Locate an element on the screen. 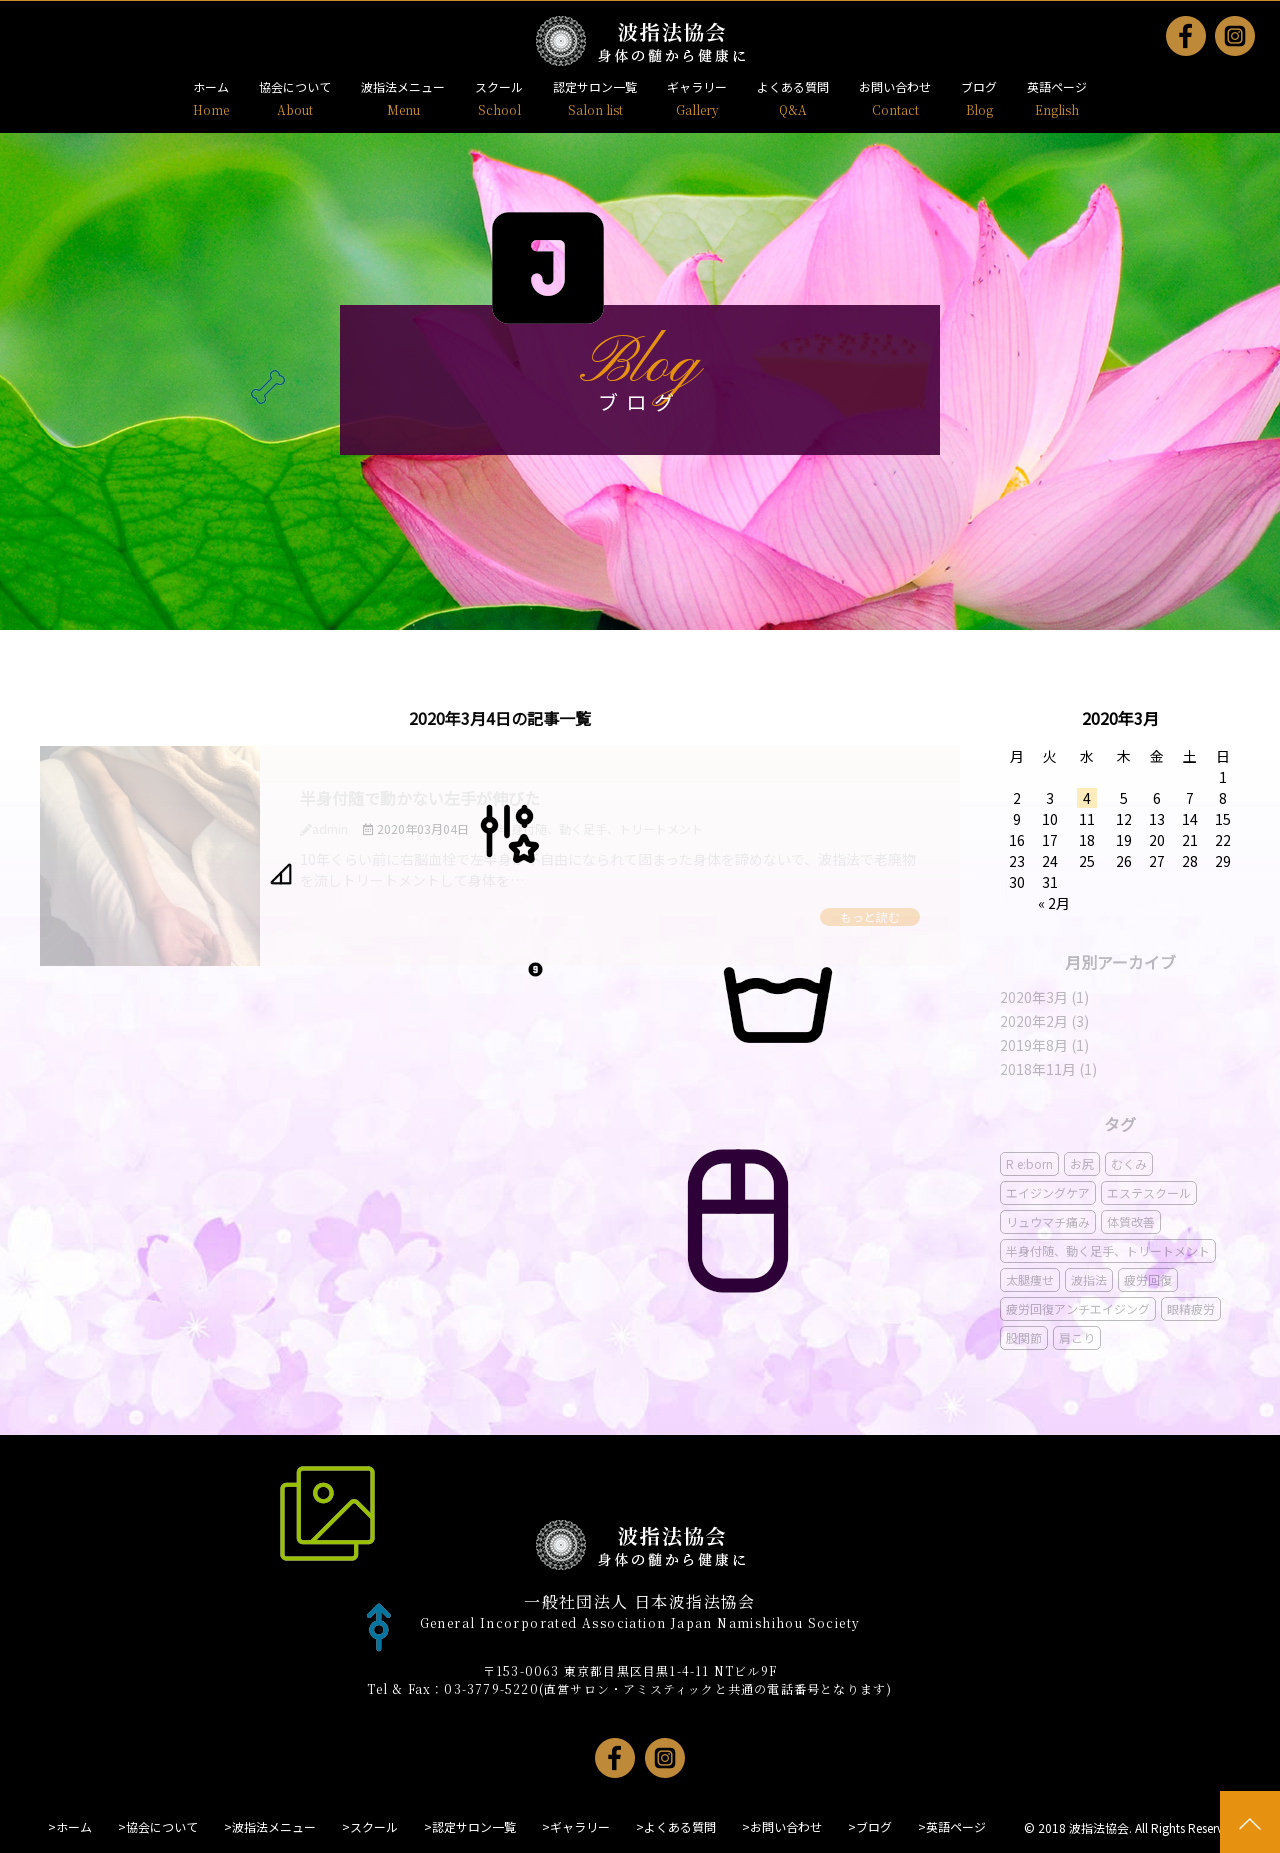  view photo gallery is located at coordinates (327, 1513).